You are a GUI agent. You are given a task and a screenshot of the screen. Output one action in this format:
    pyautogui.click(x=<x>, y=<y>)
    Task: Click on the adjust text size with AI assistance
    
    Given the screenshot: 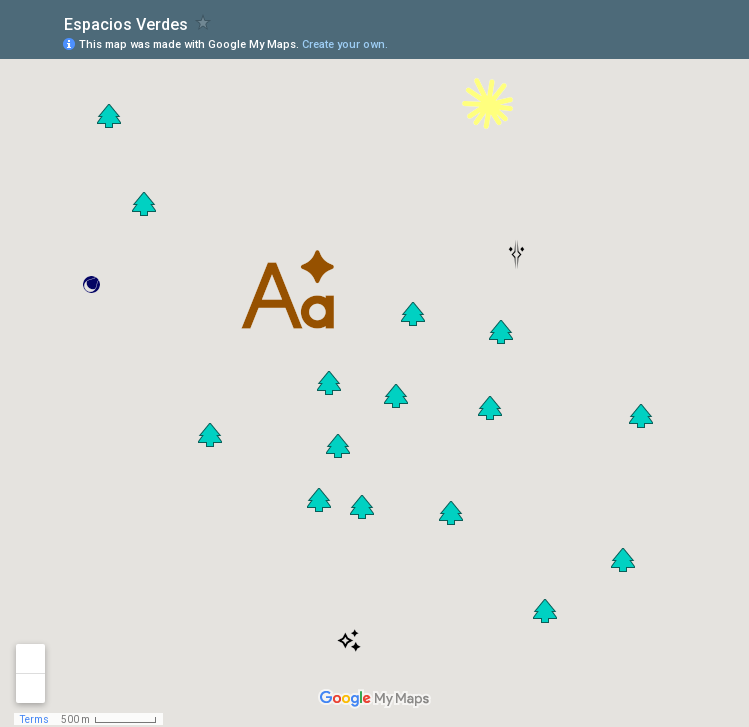 What is the action you would take?
    pyautogui.click(x=288, y=295)
    